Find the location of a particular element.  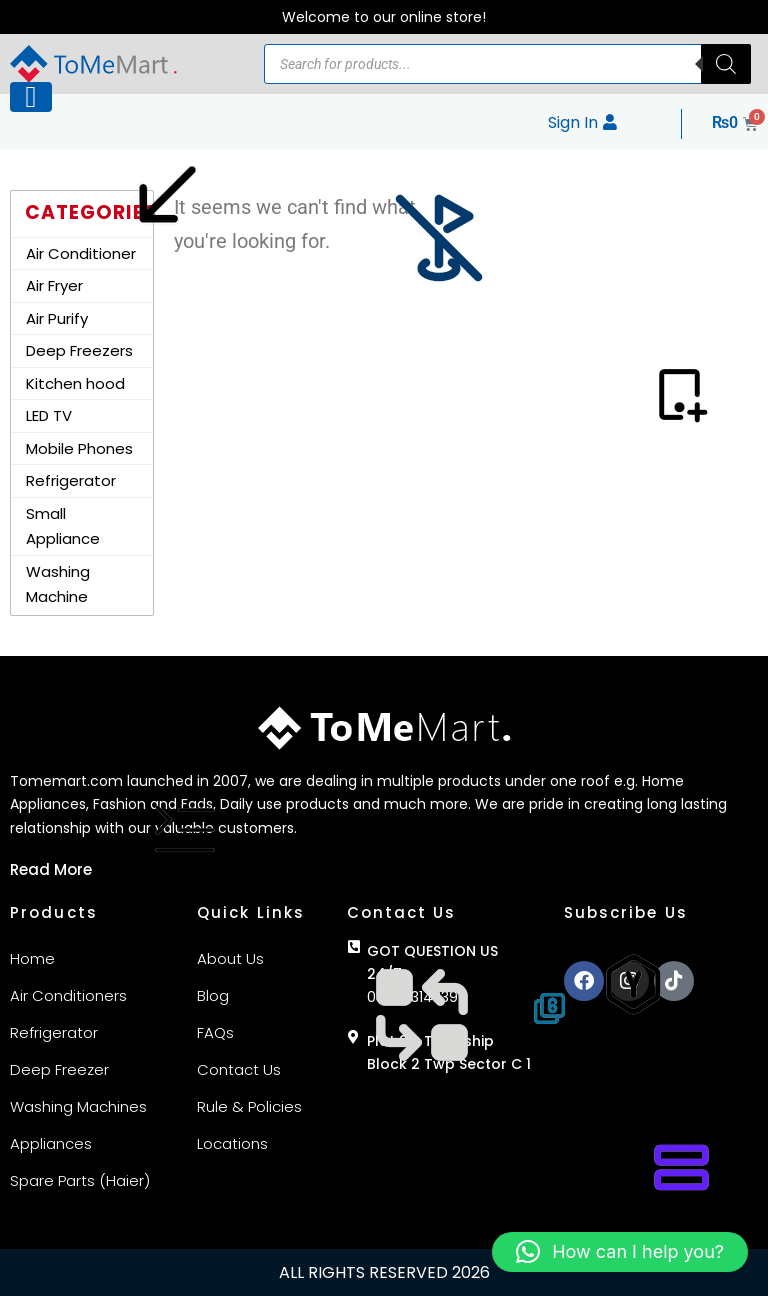

view item 6 in a collection or stack is located at coordinates (549, 1008).